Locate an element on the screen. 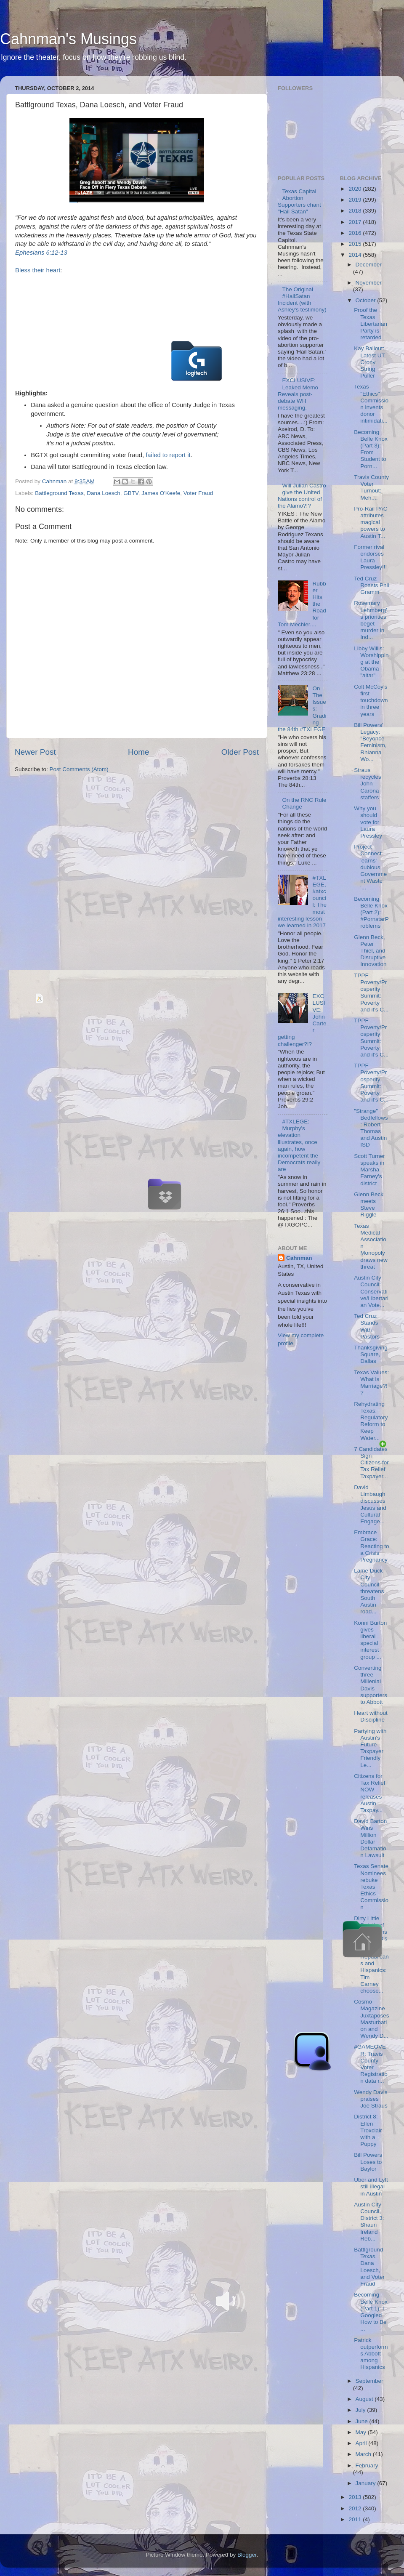 This screenshot has width=404, height=2576. a PGP encryption key file is located at coordinates (39, 998).